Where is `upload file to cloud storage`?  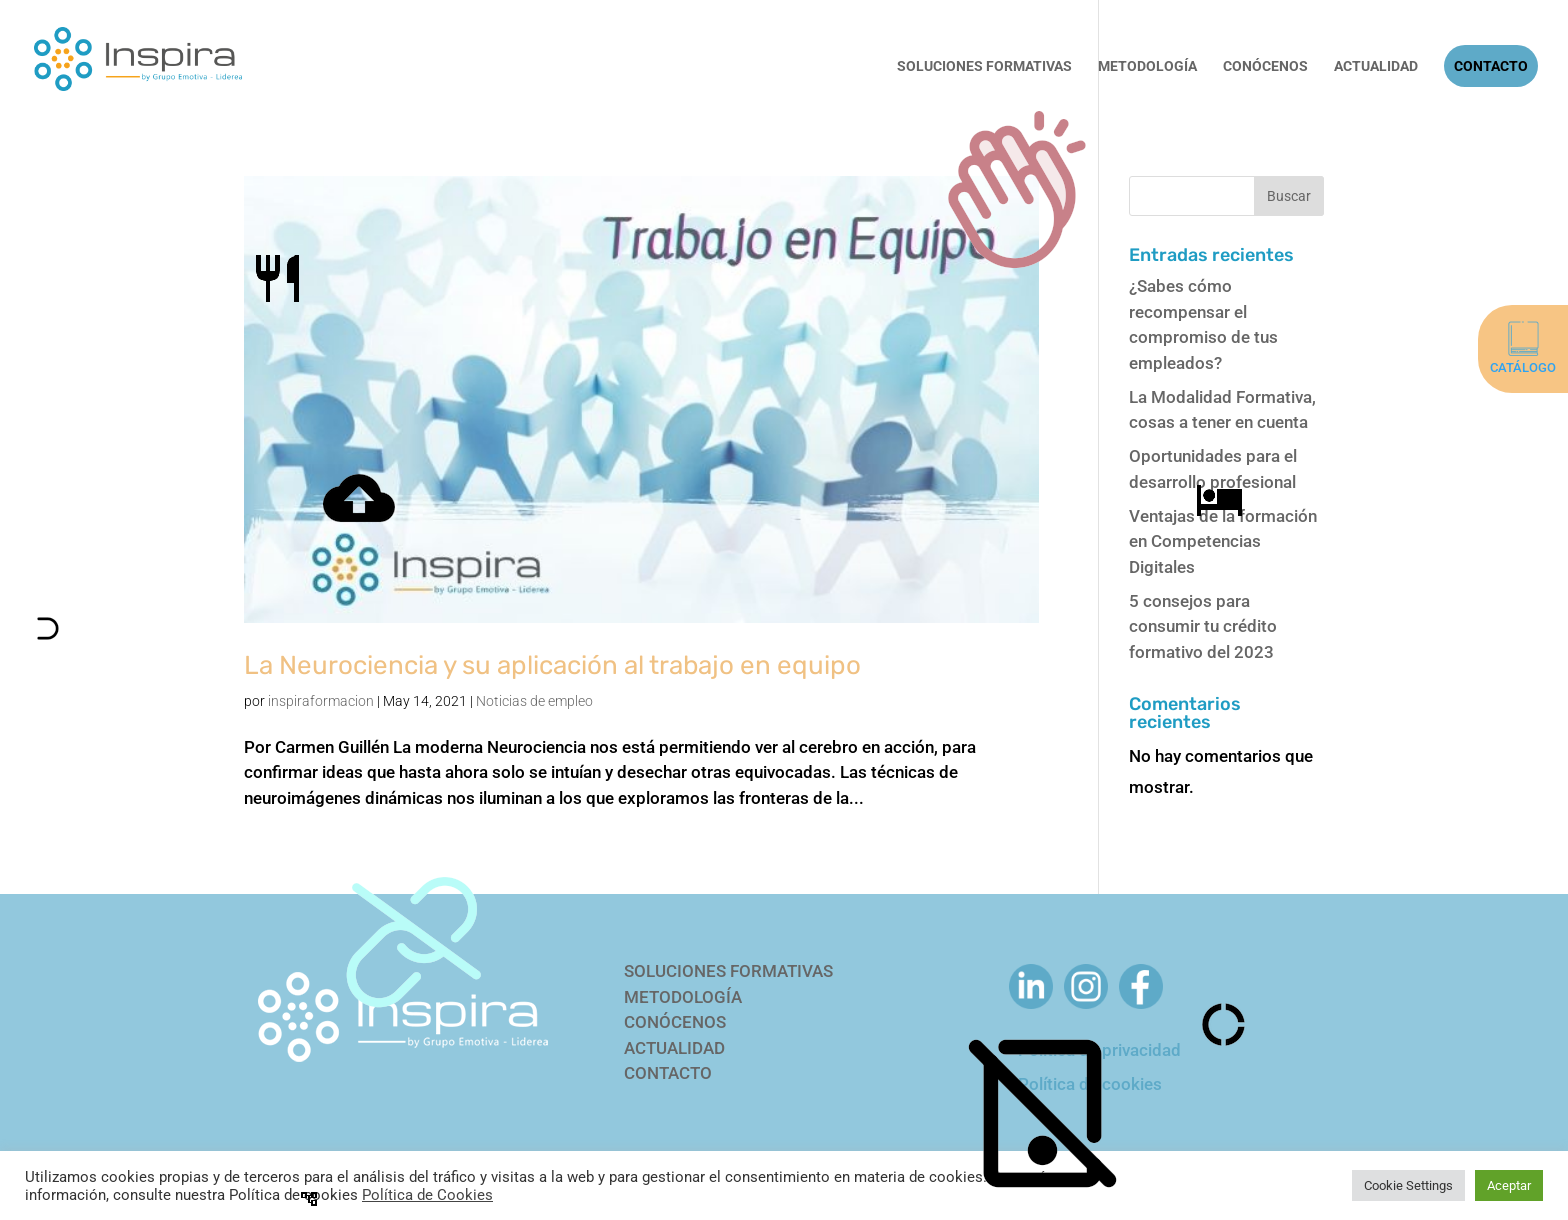 upload file to cloud storage is located at coordinates (359, 498).